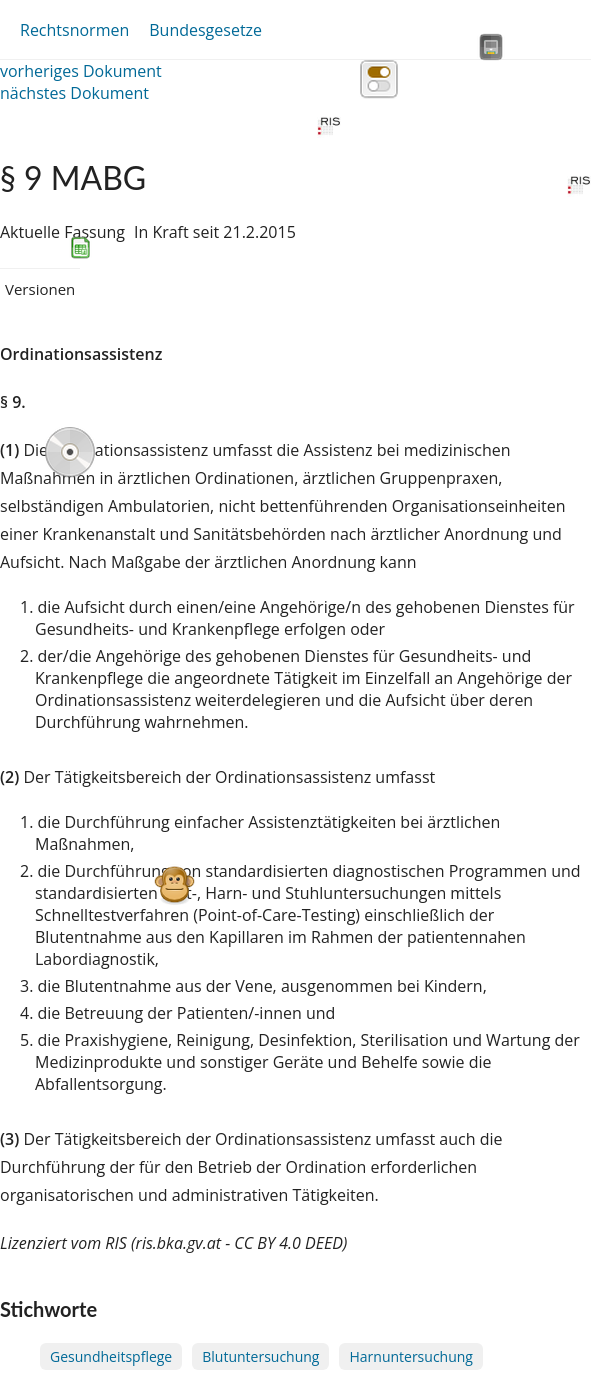  What do you see at coordinates (174, 884) in the screenshot?
I see `monkey face emoji for expressing playfulness` at bounding box center [174, 884].